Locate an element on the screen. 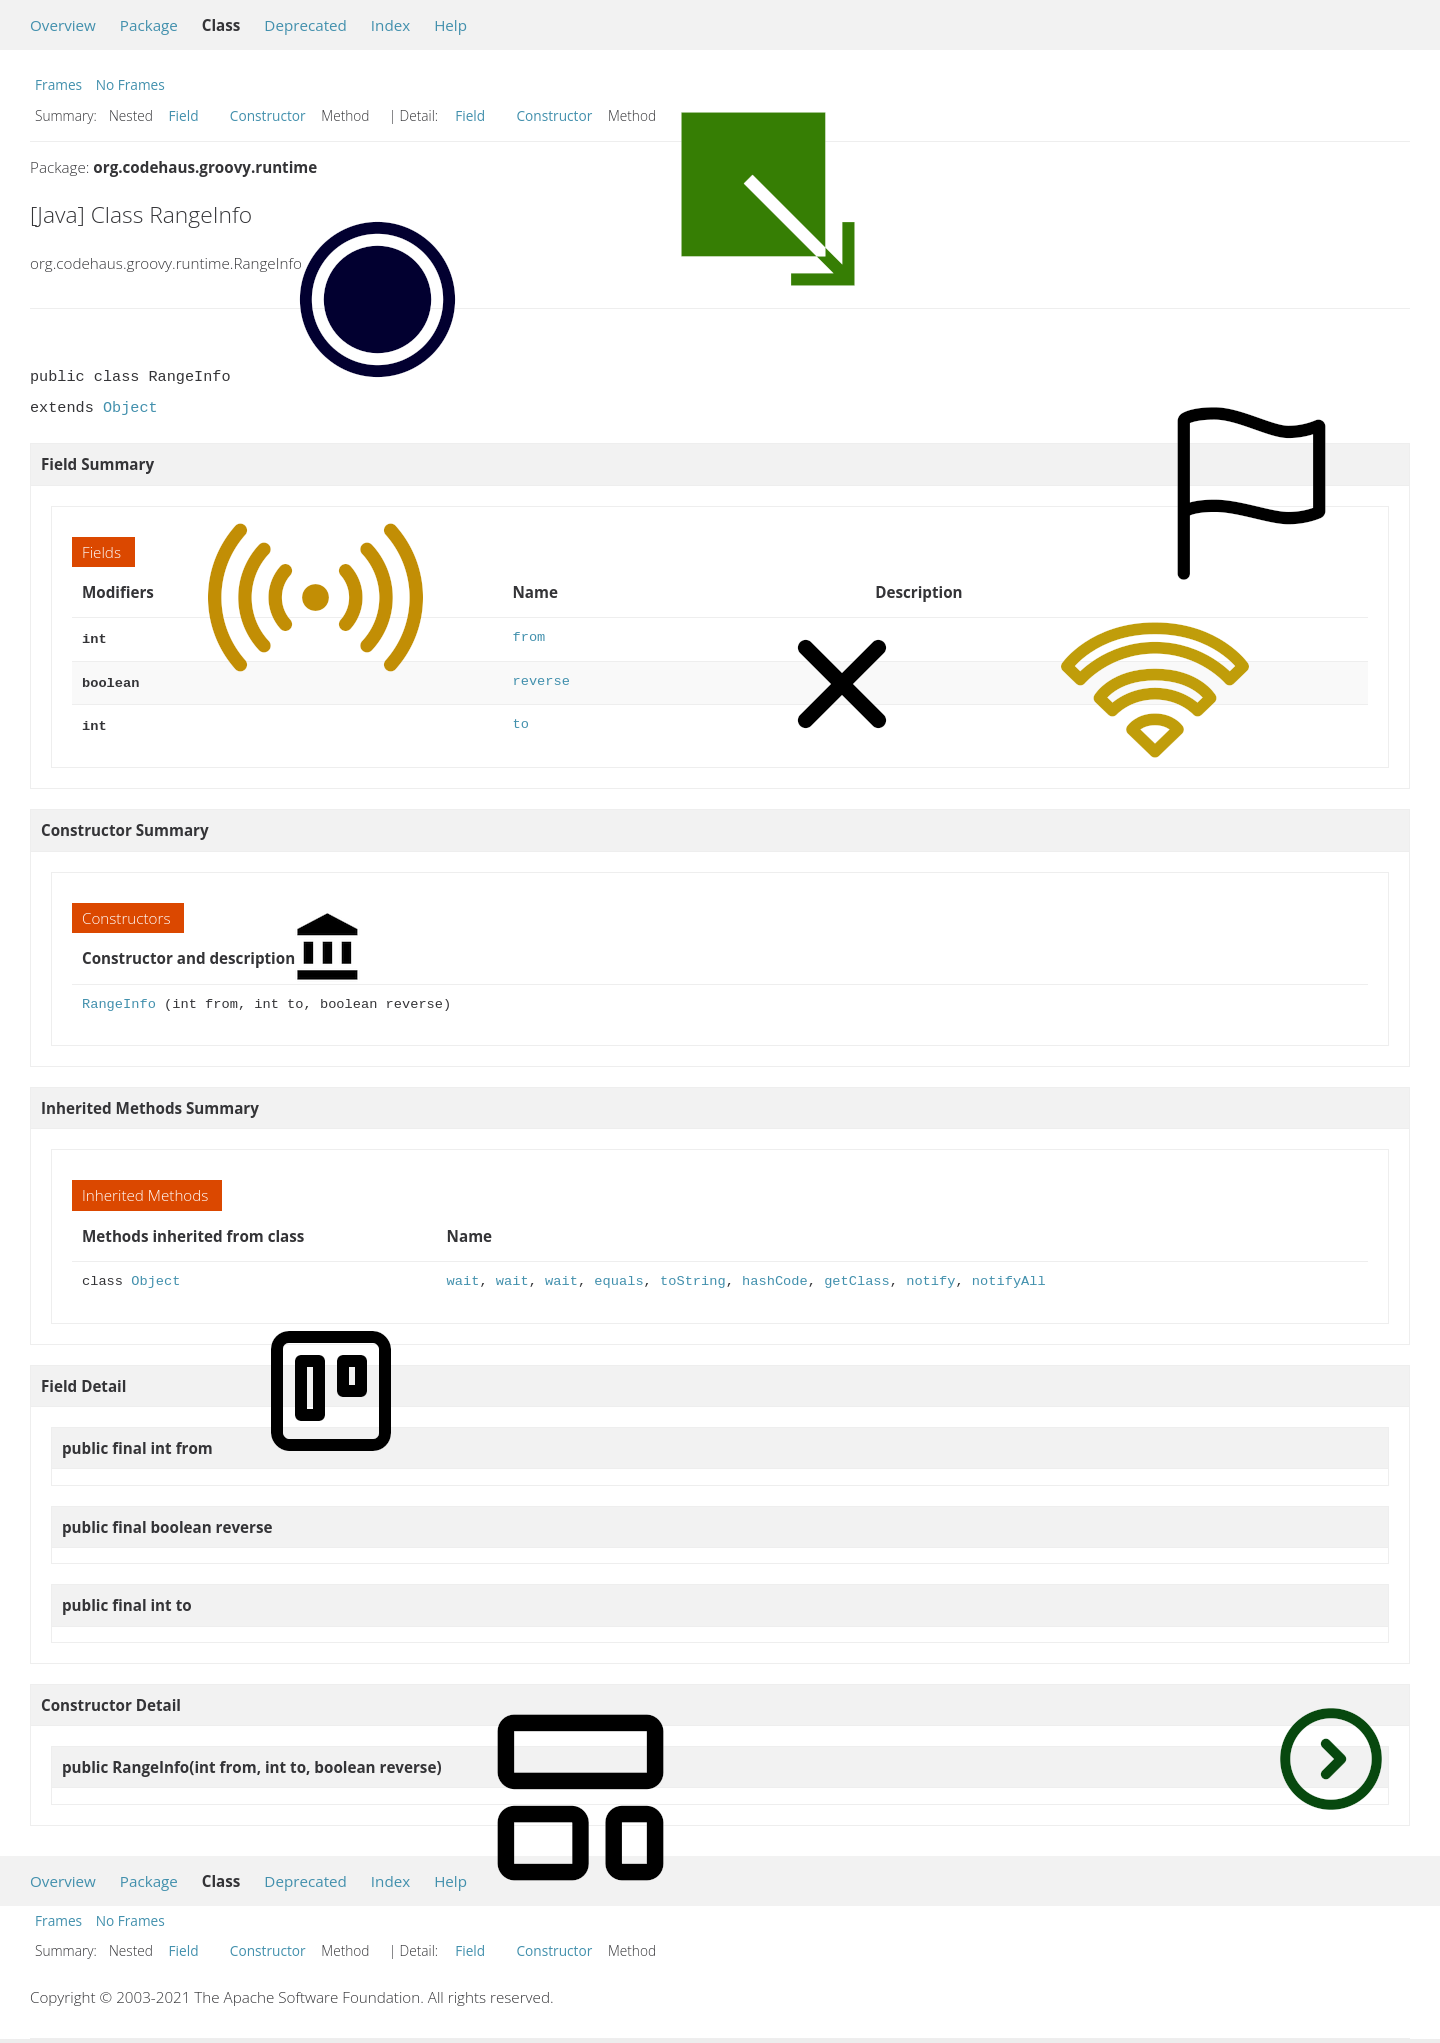  go to next item or step is located at coordinates (1331, 1759).